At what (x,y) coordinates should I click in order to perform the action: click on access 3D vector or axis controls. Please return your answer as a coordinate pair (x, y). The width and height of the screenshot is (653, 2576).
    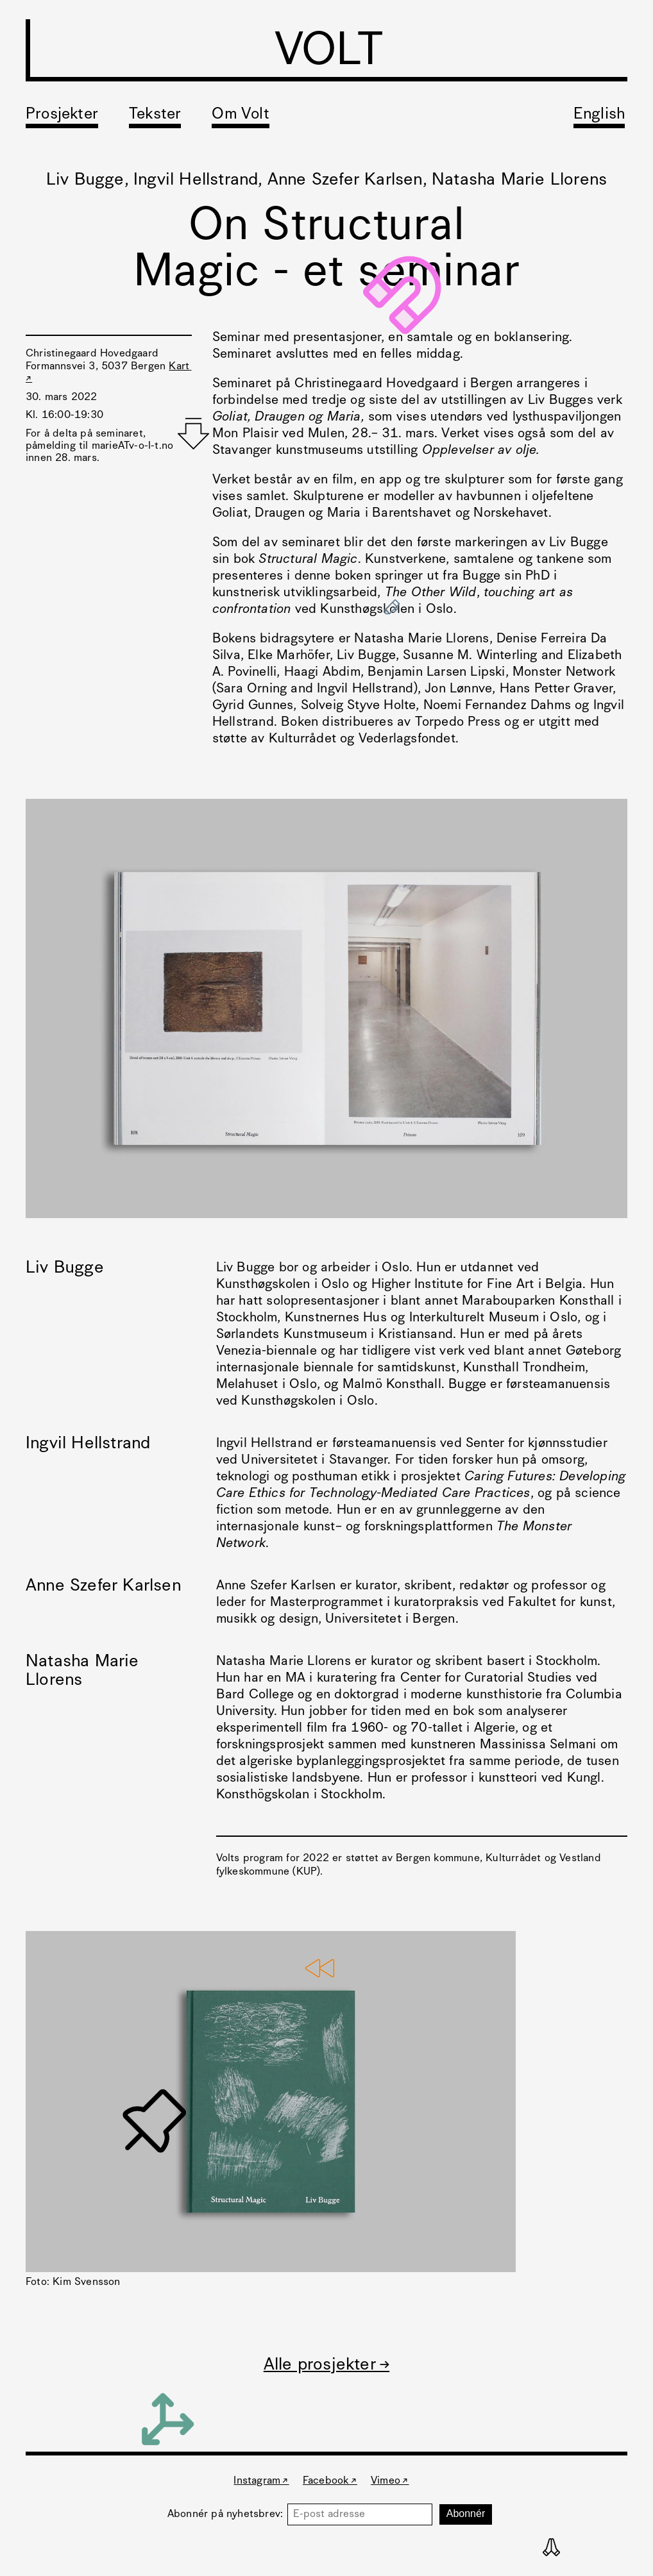
    Looking at the image, I should click on (165, 2422).